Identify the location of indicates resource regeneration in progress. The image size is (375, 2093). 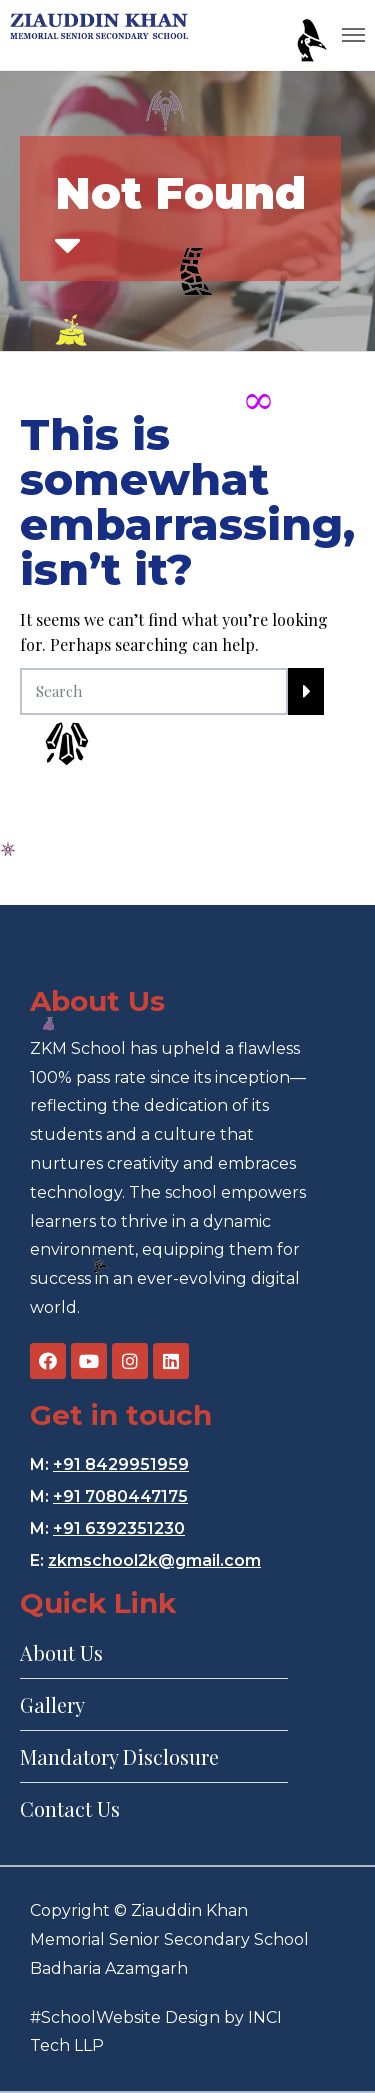
(71, 330).